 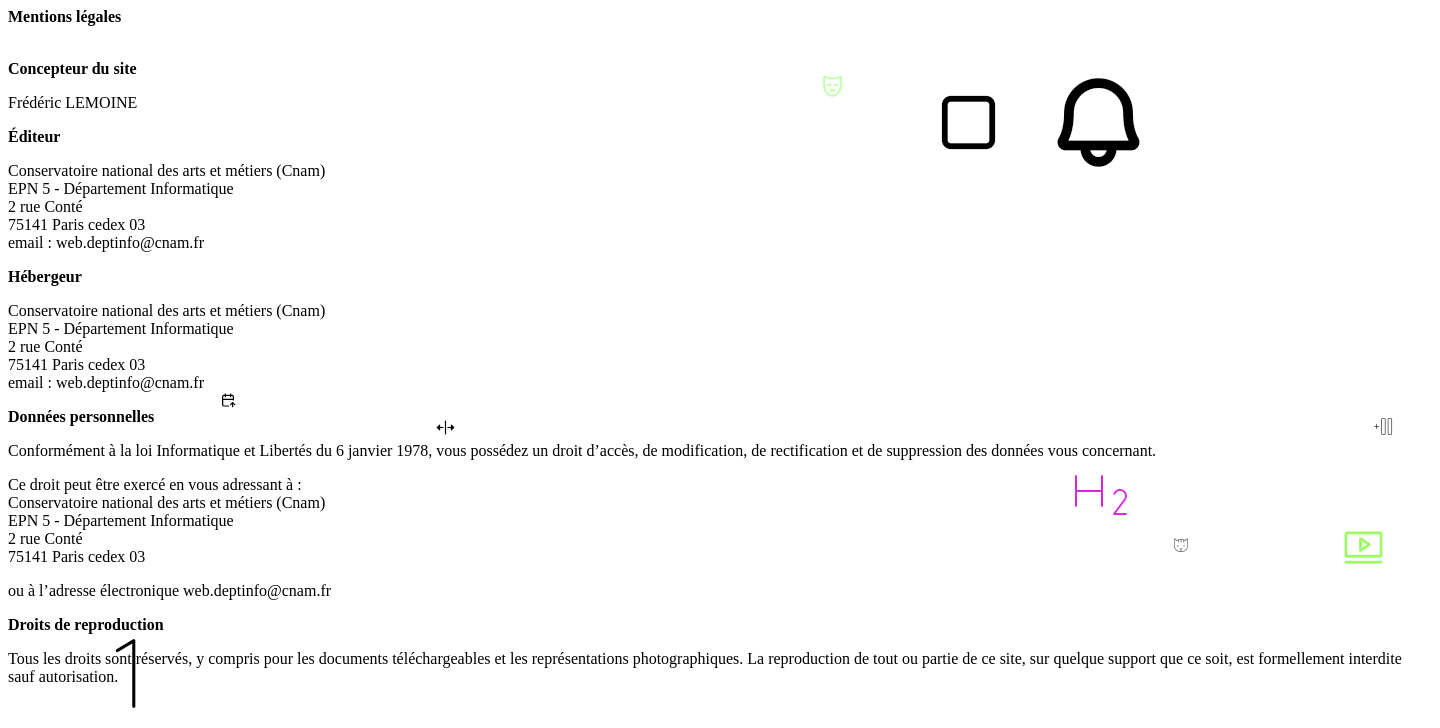 I want to click on add a column to the left, so click(x=1384, y=426).